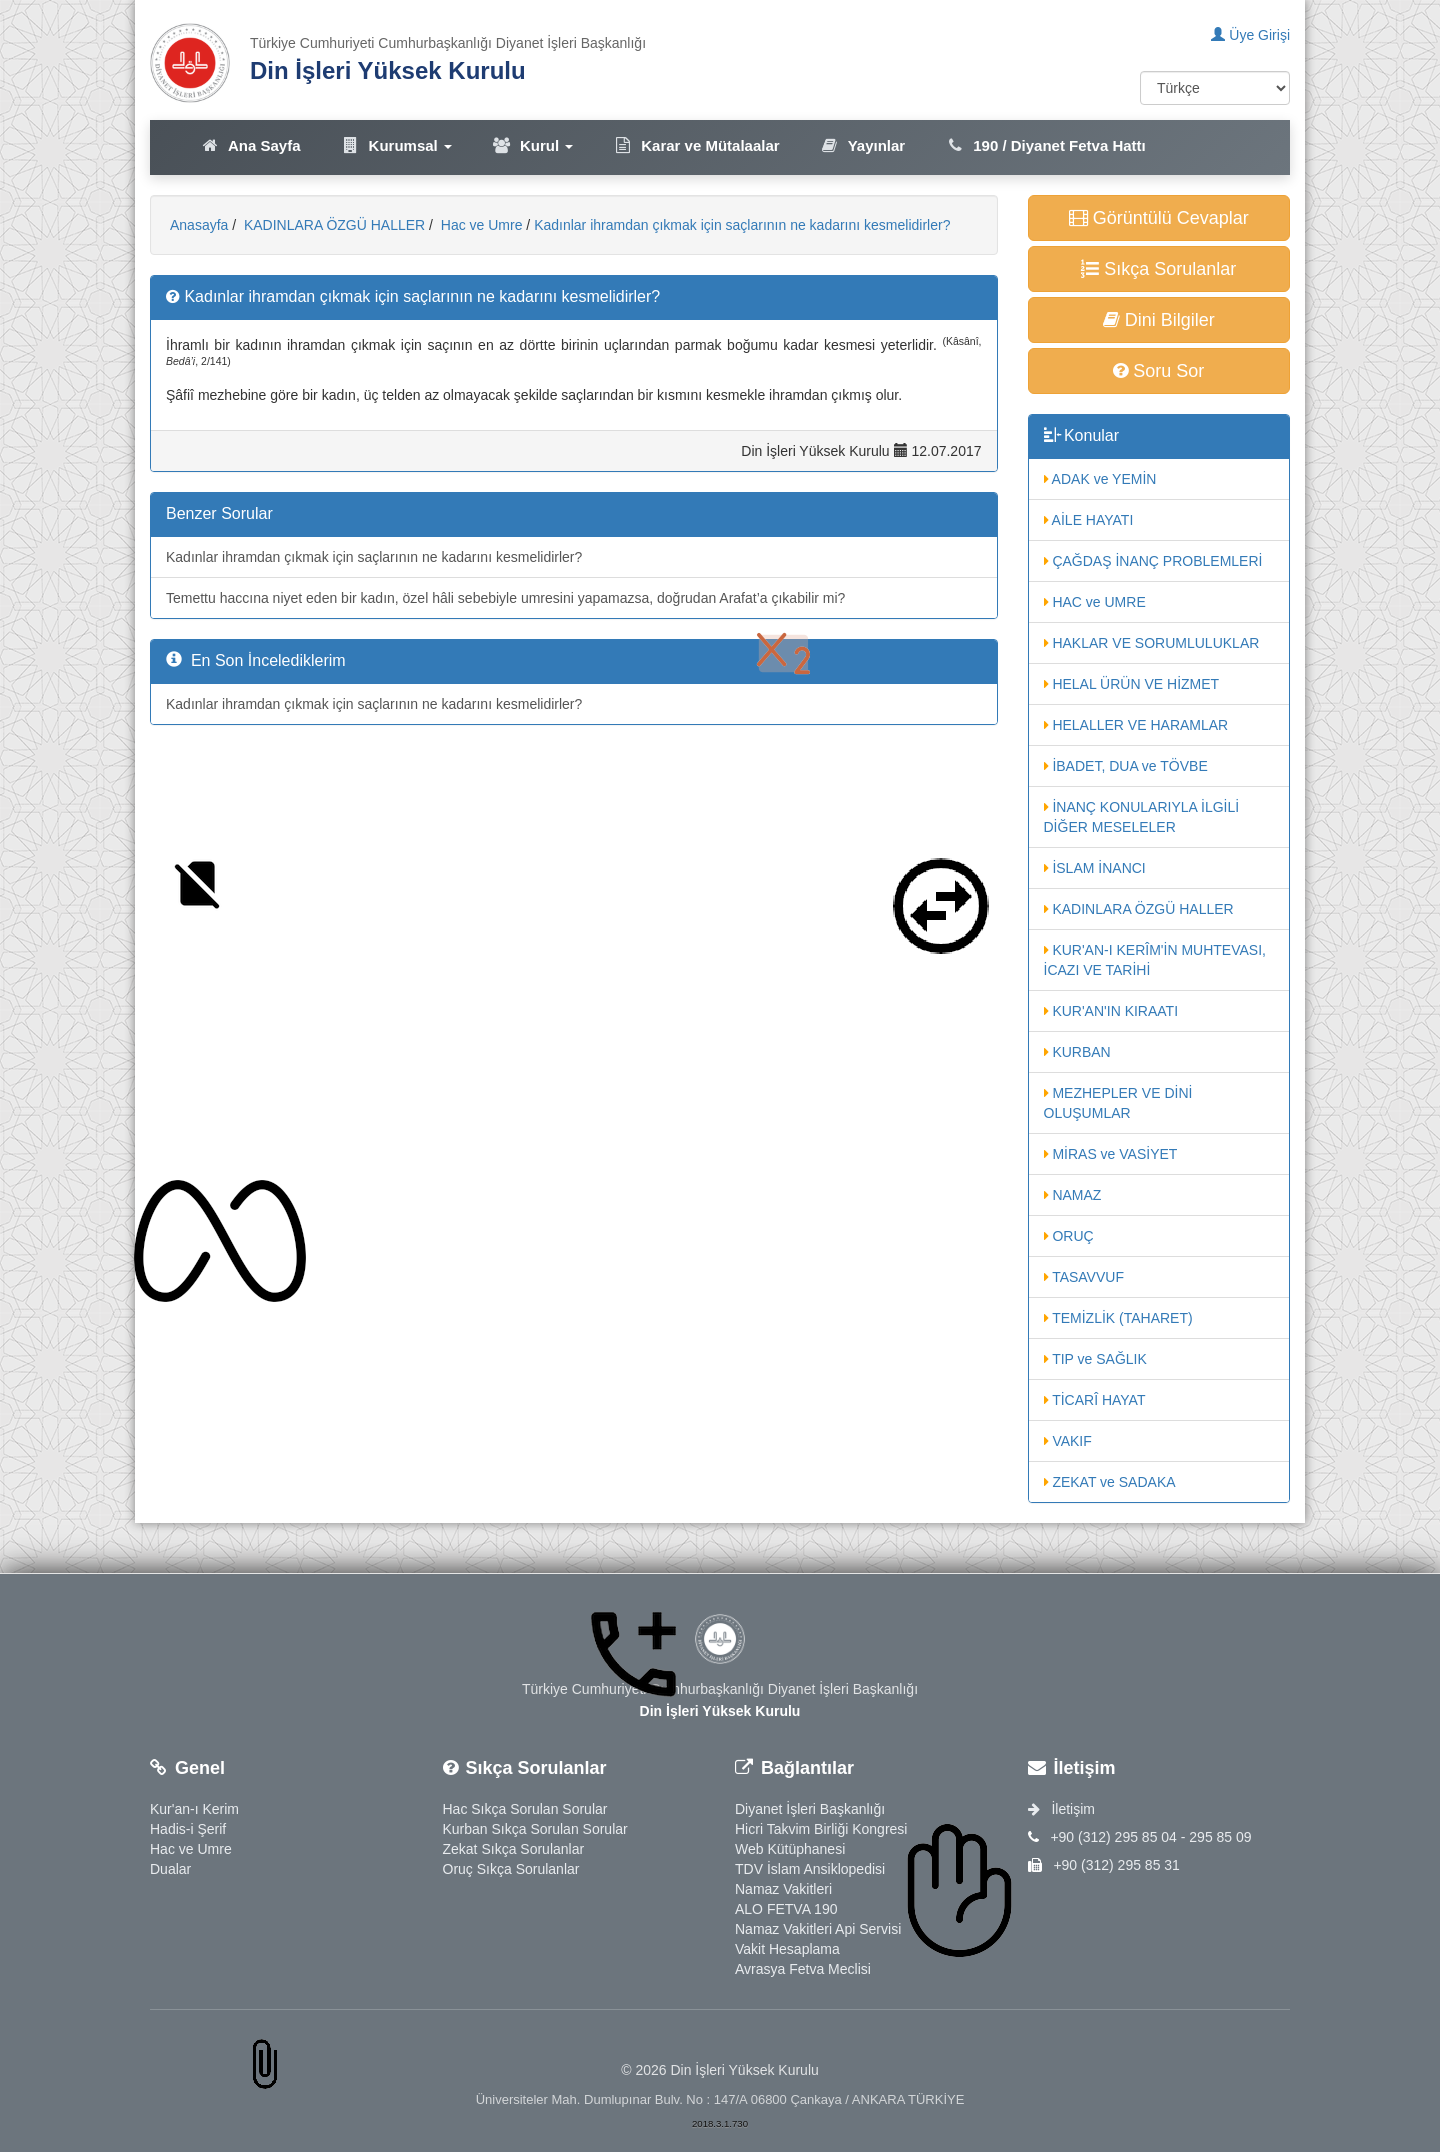 The width and height of the screenshot is (1440, 2152). Describe the element at coordinates (220, 1241) in the screenshot. I see `meta company logo` at that location.